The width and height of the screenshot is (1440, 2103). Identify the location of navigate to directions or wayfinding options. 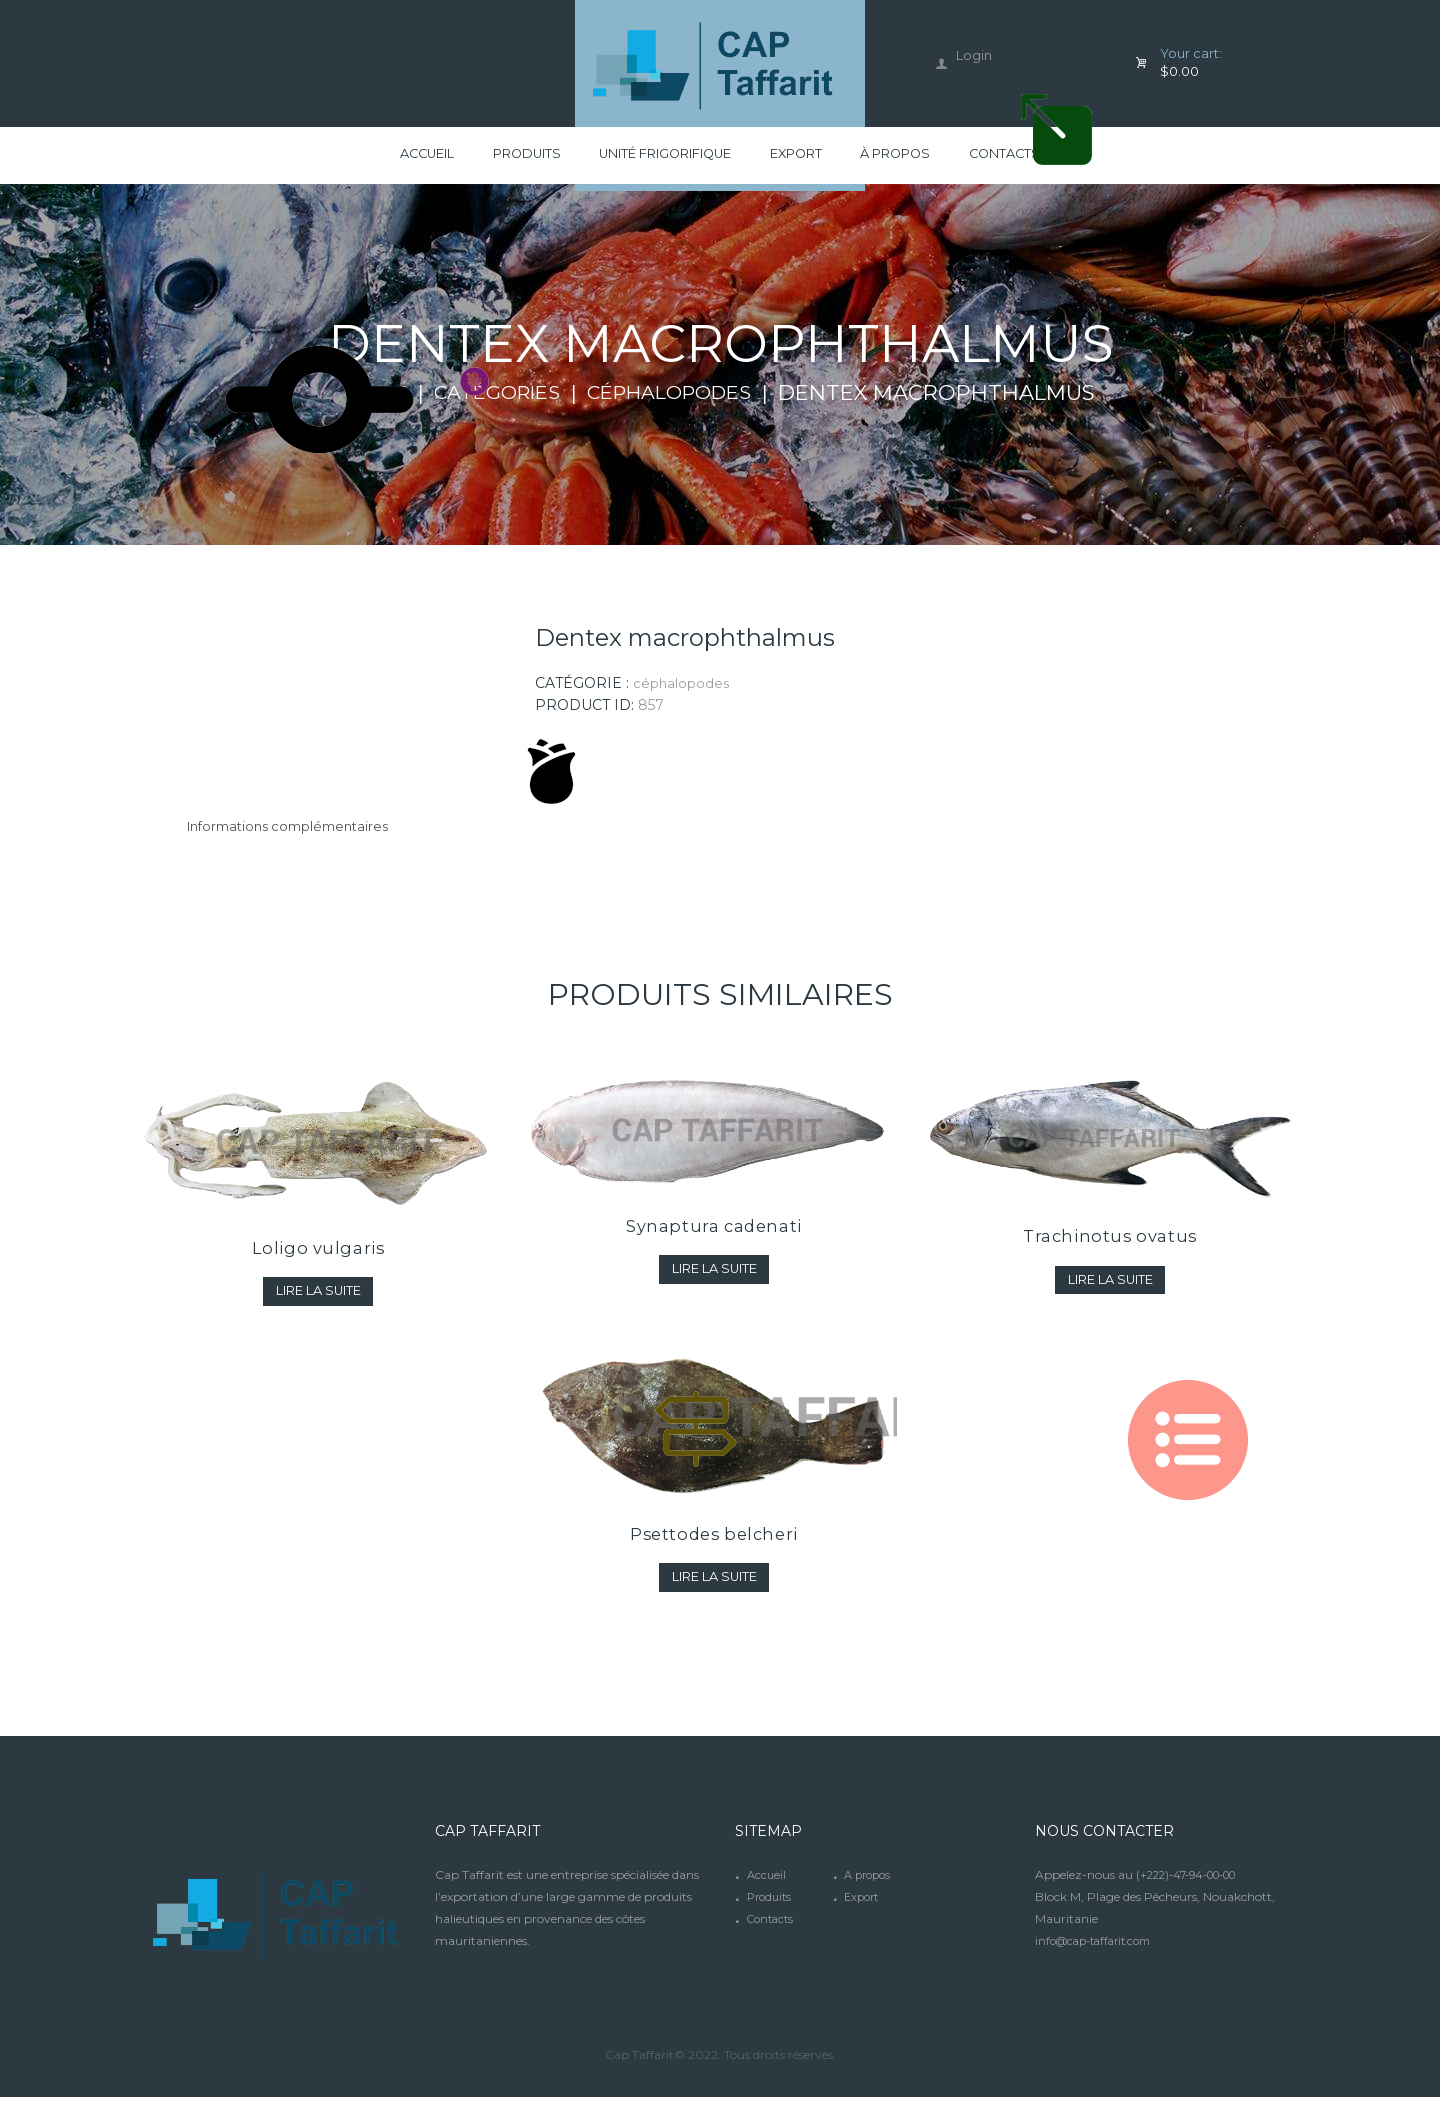
(696, 1429).